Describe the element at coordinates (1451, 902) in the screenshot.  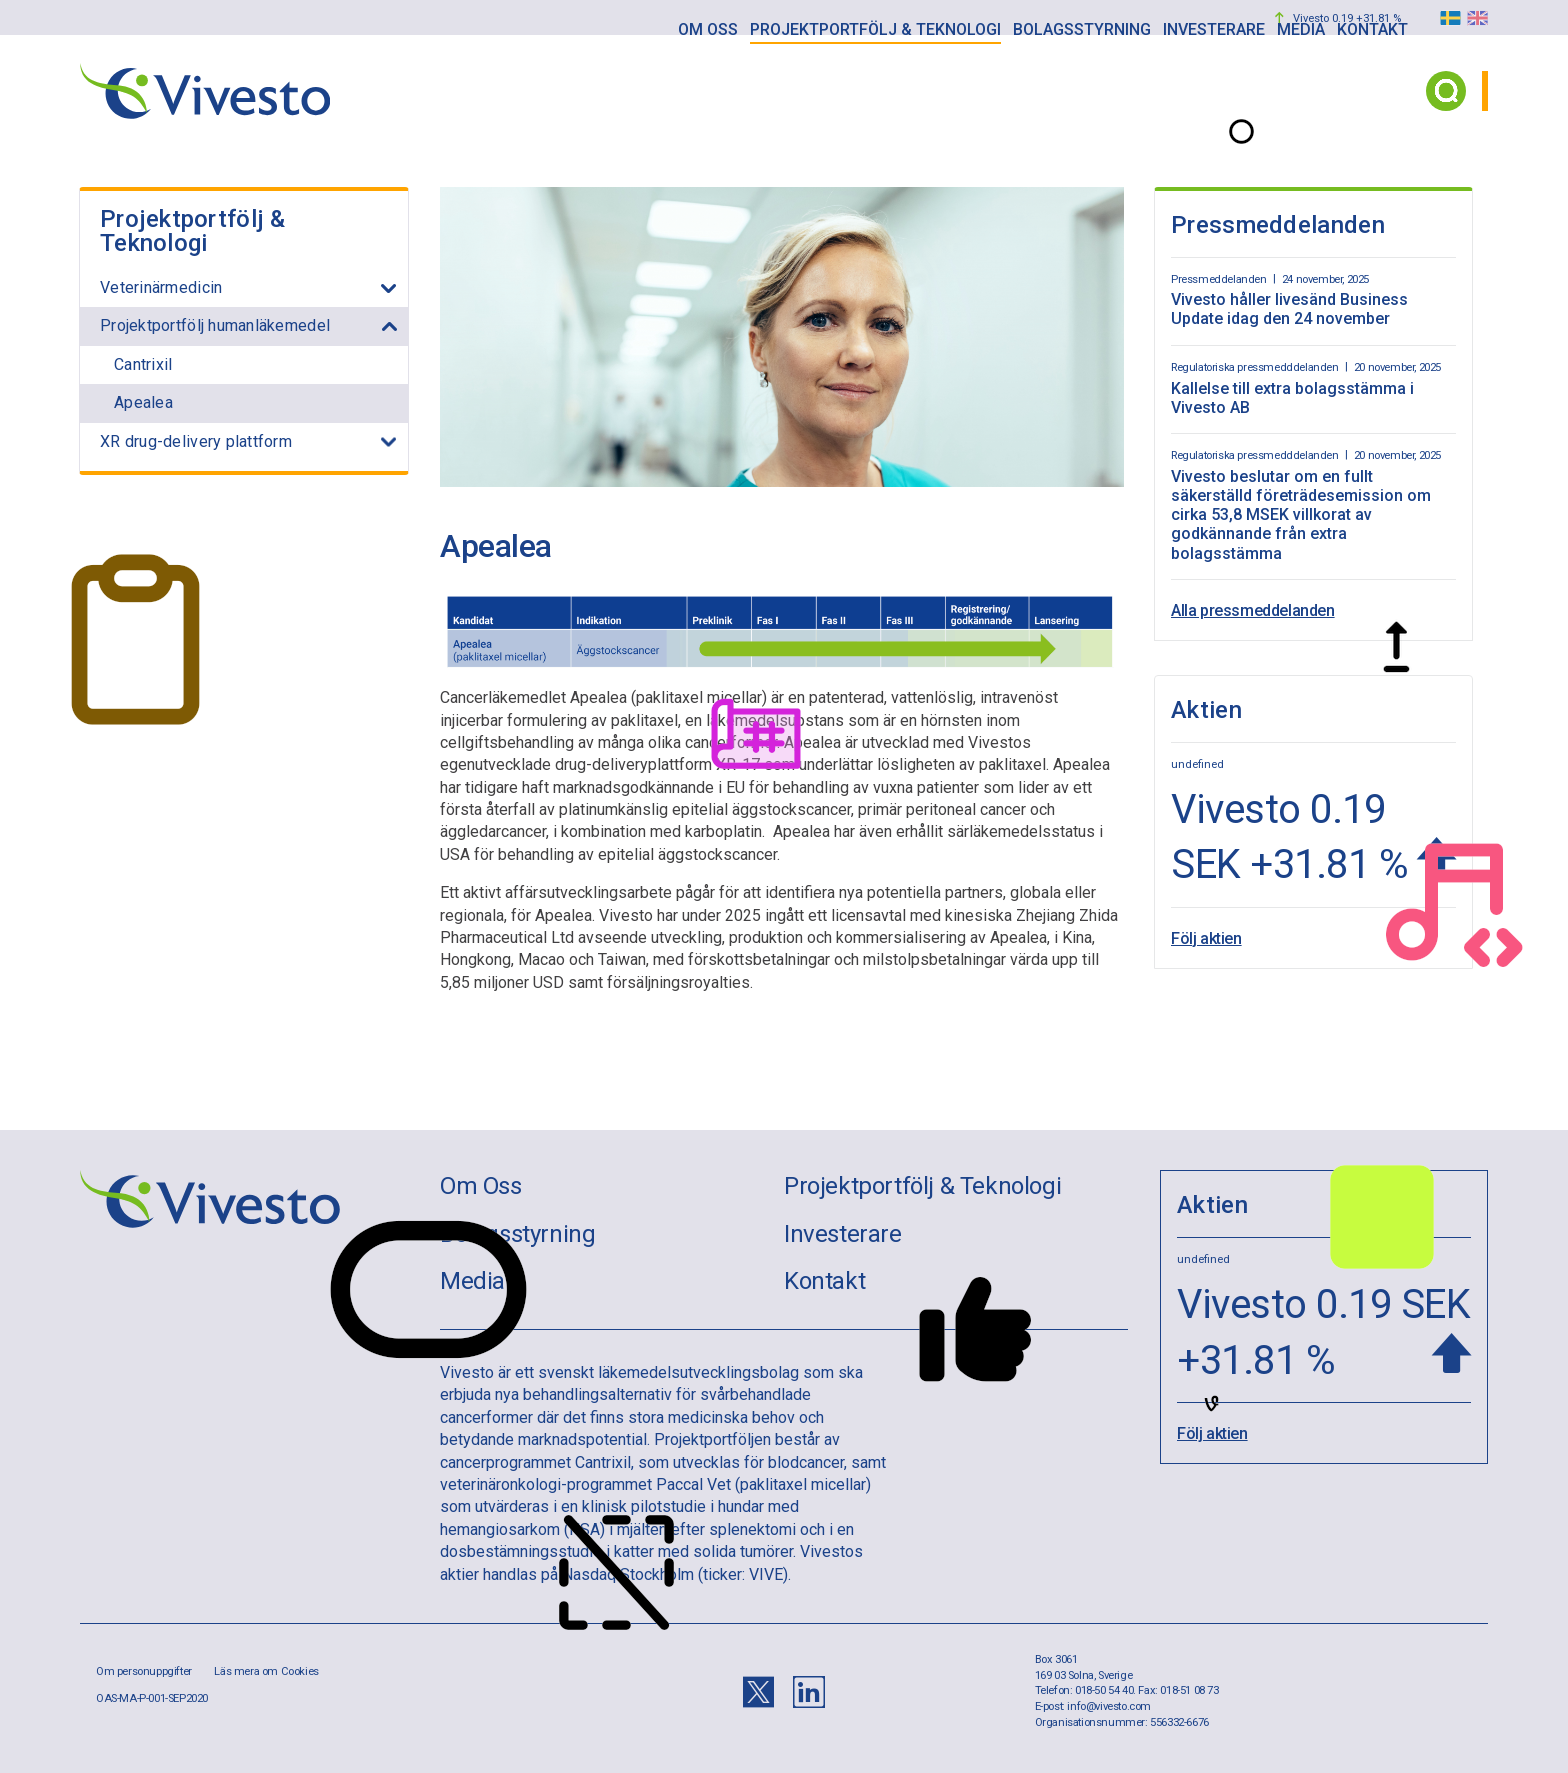
I see `access music coding or audio development tools` at that location.